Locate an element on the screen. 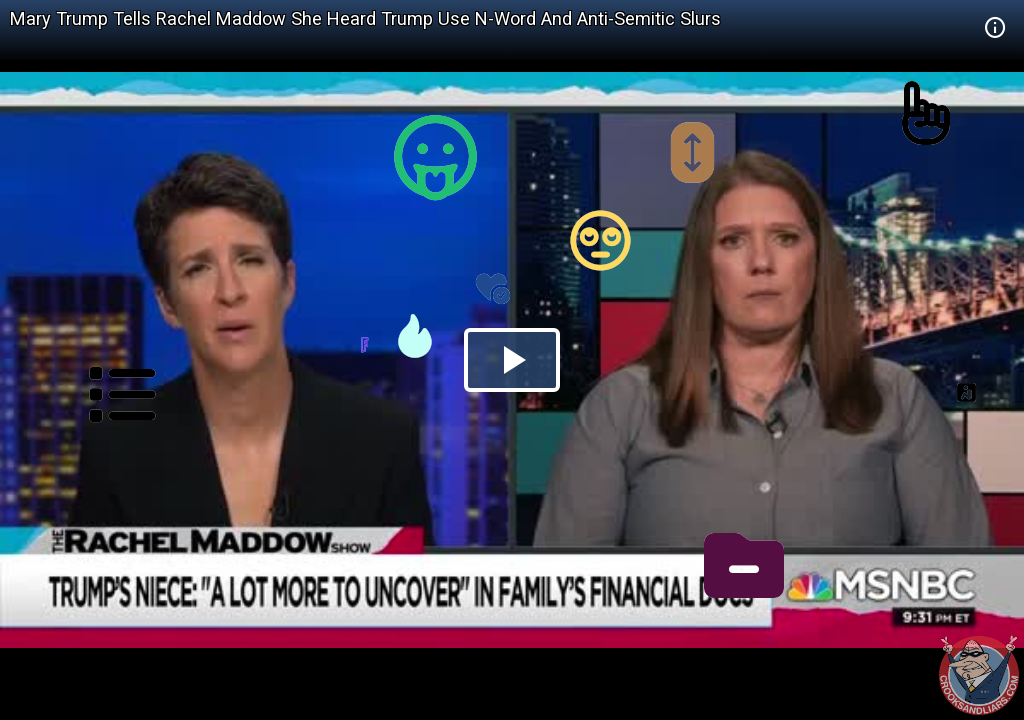 The image size is (1024, 720). tap to select or indicate something is located at coordinates (926, 113).